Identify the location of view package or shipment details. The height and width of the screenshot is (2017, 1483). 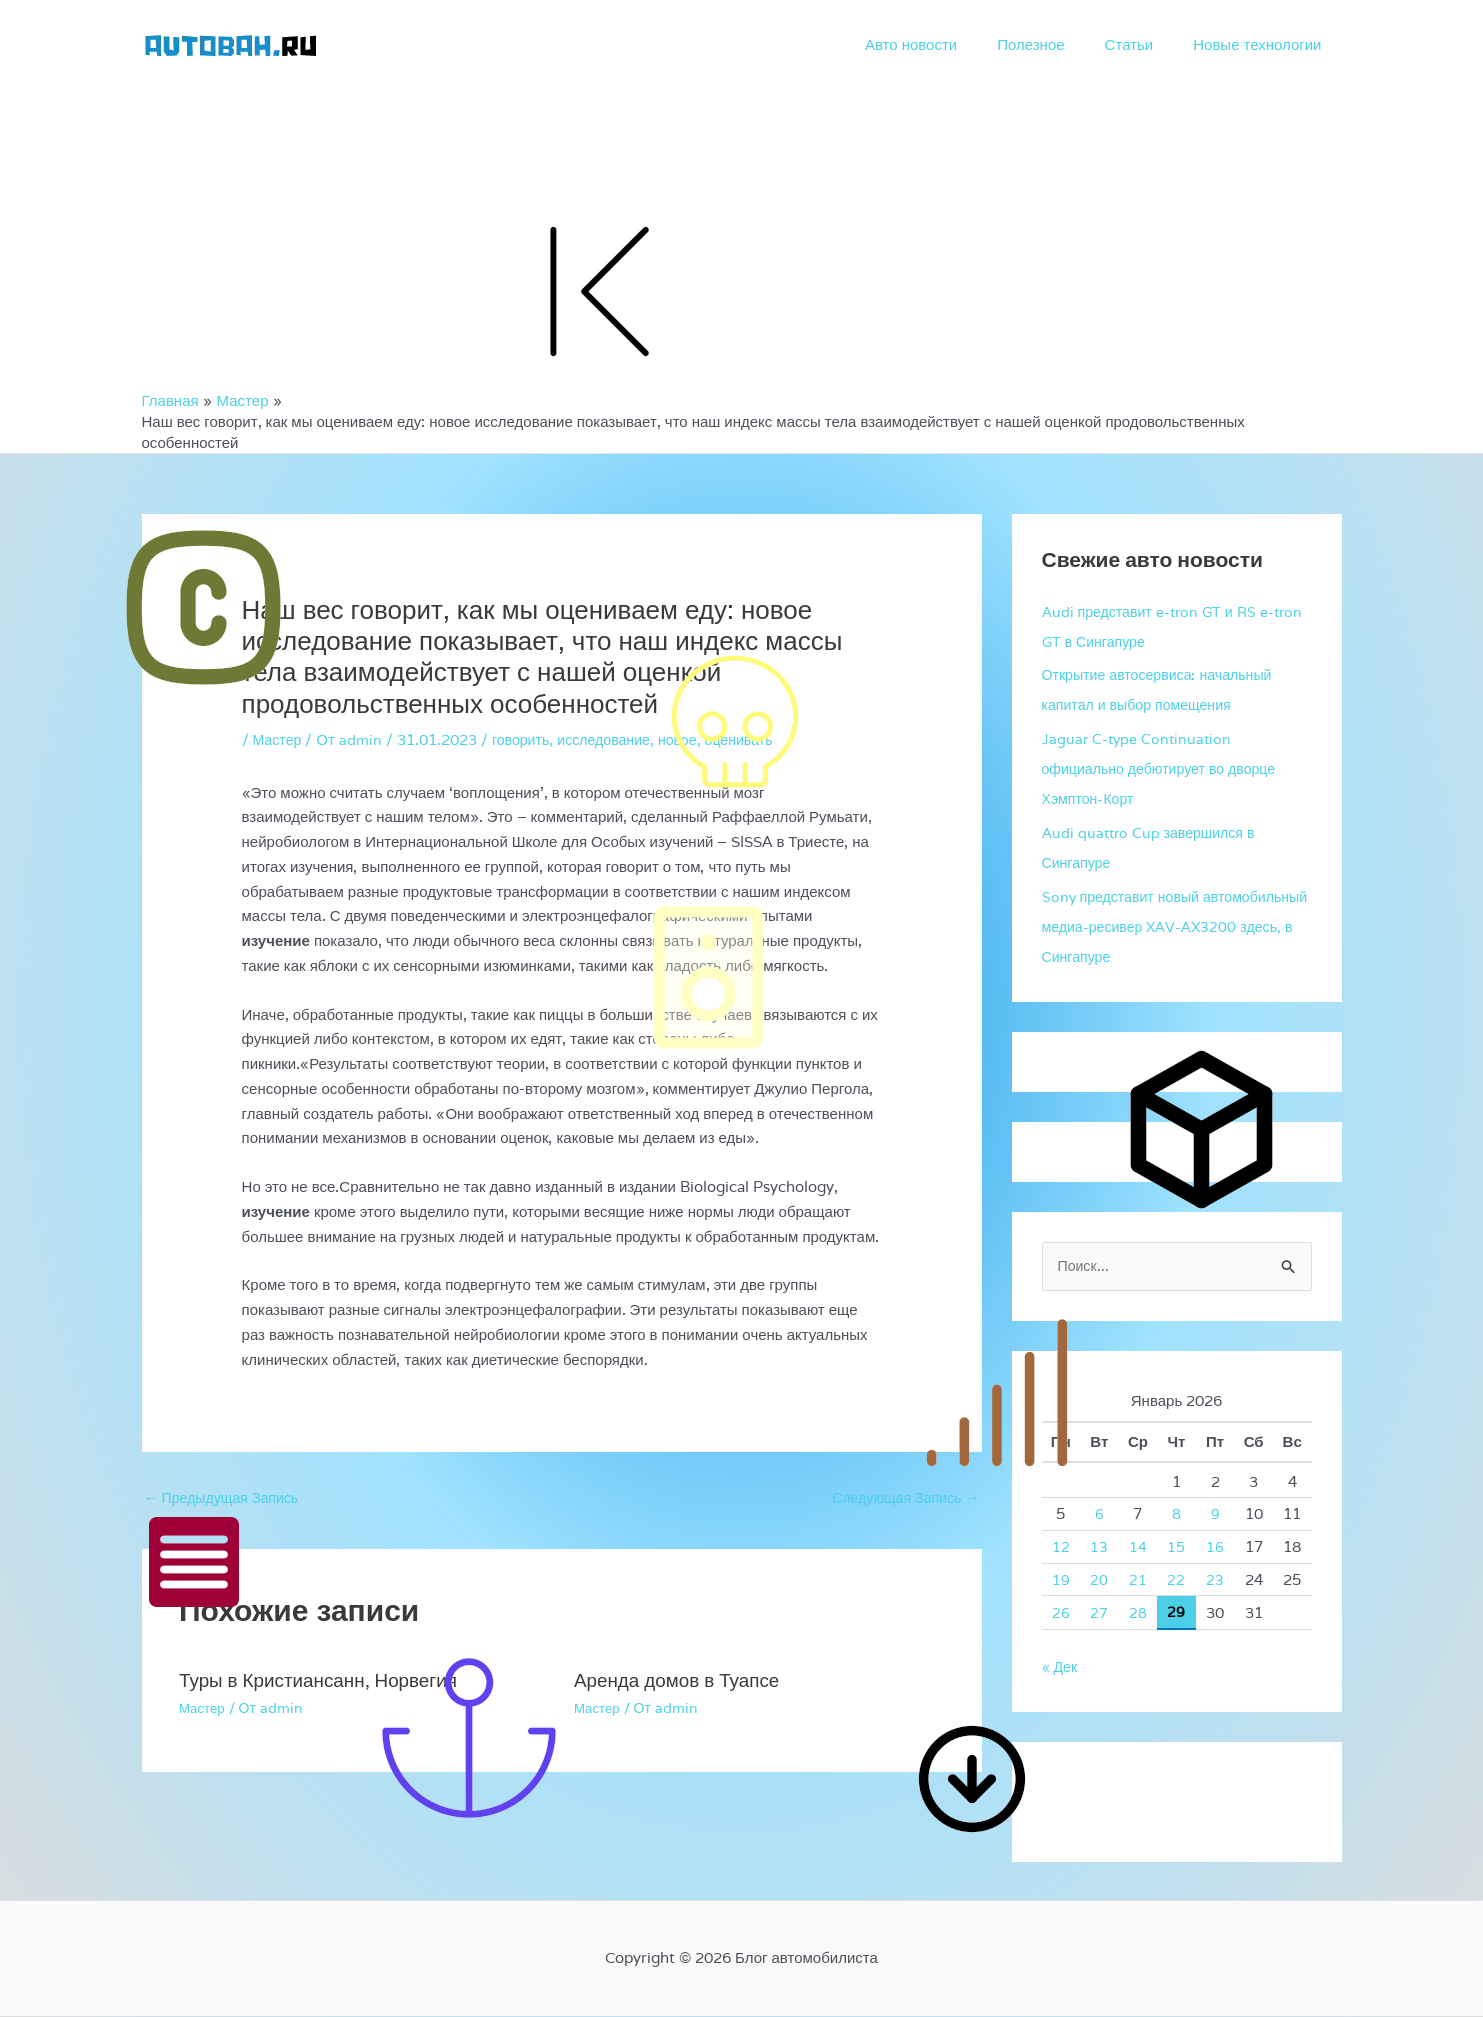
(1201, 1129).